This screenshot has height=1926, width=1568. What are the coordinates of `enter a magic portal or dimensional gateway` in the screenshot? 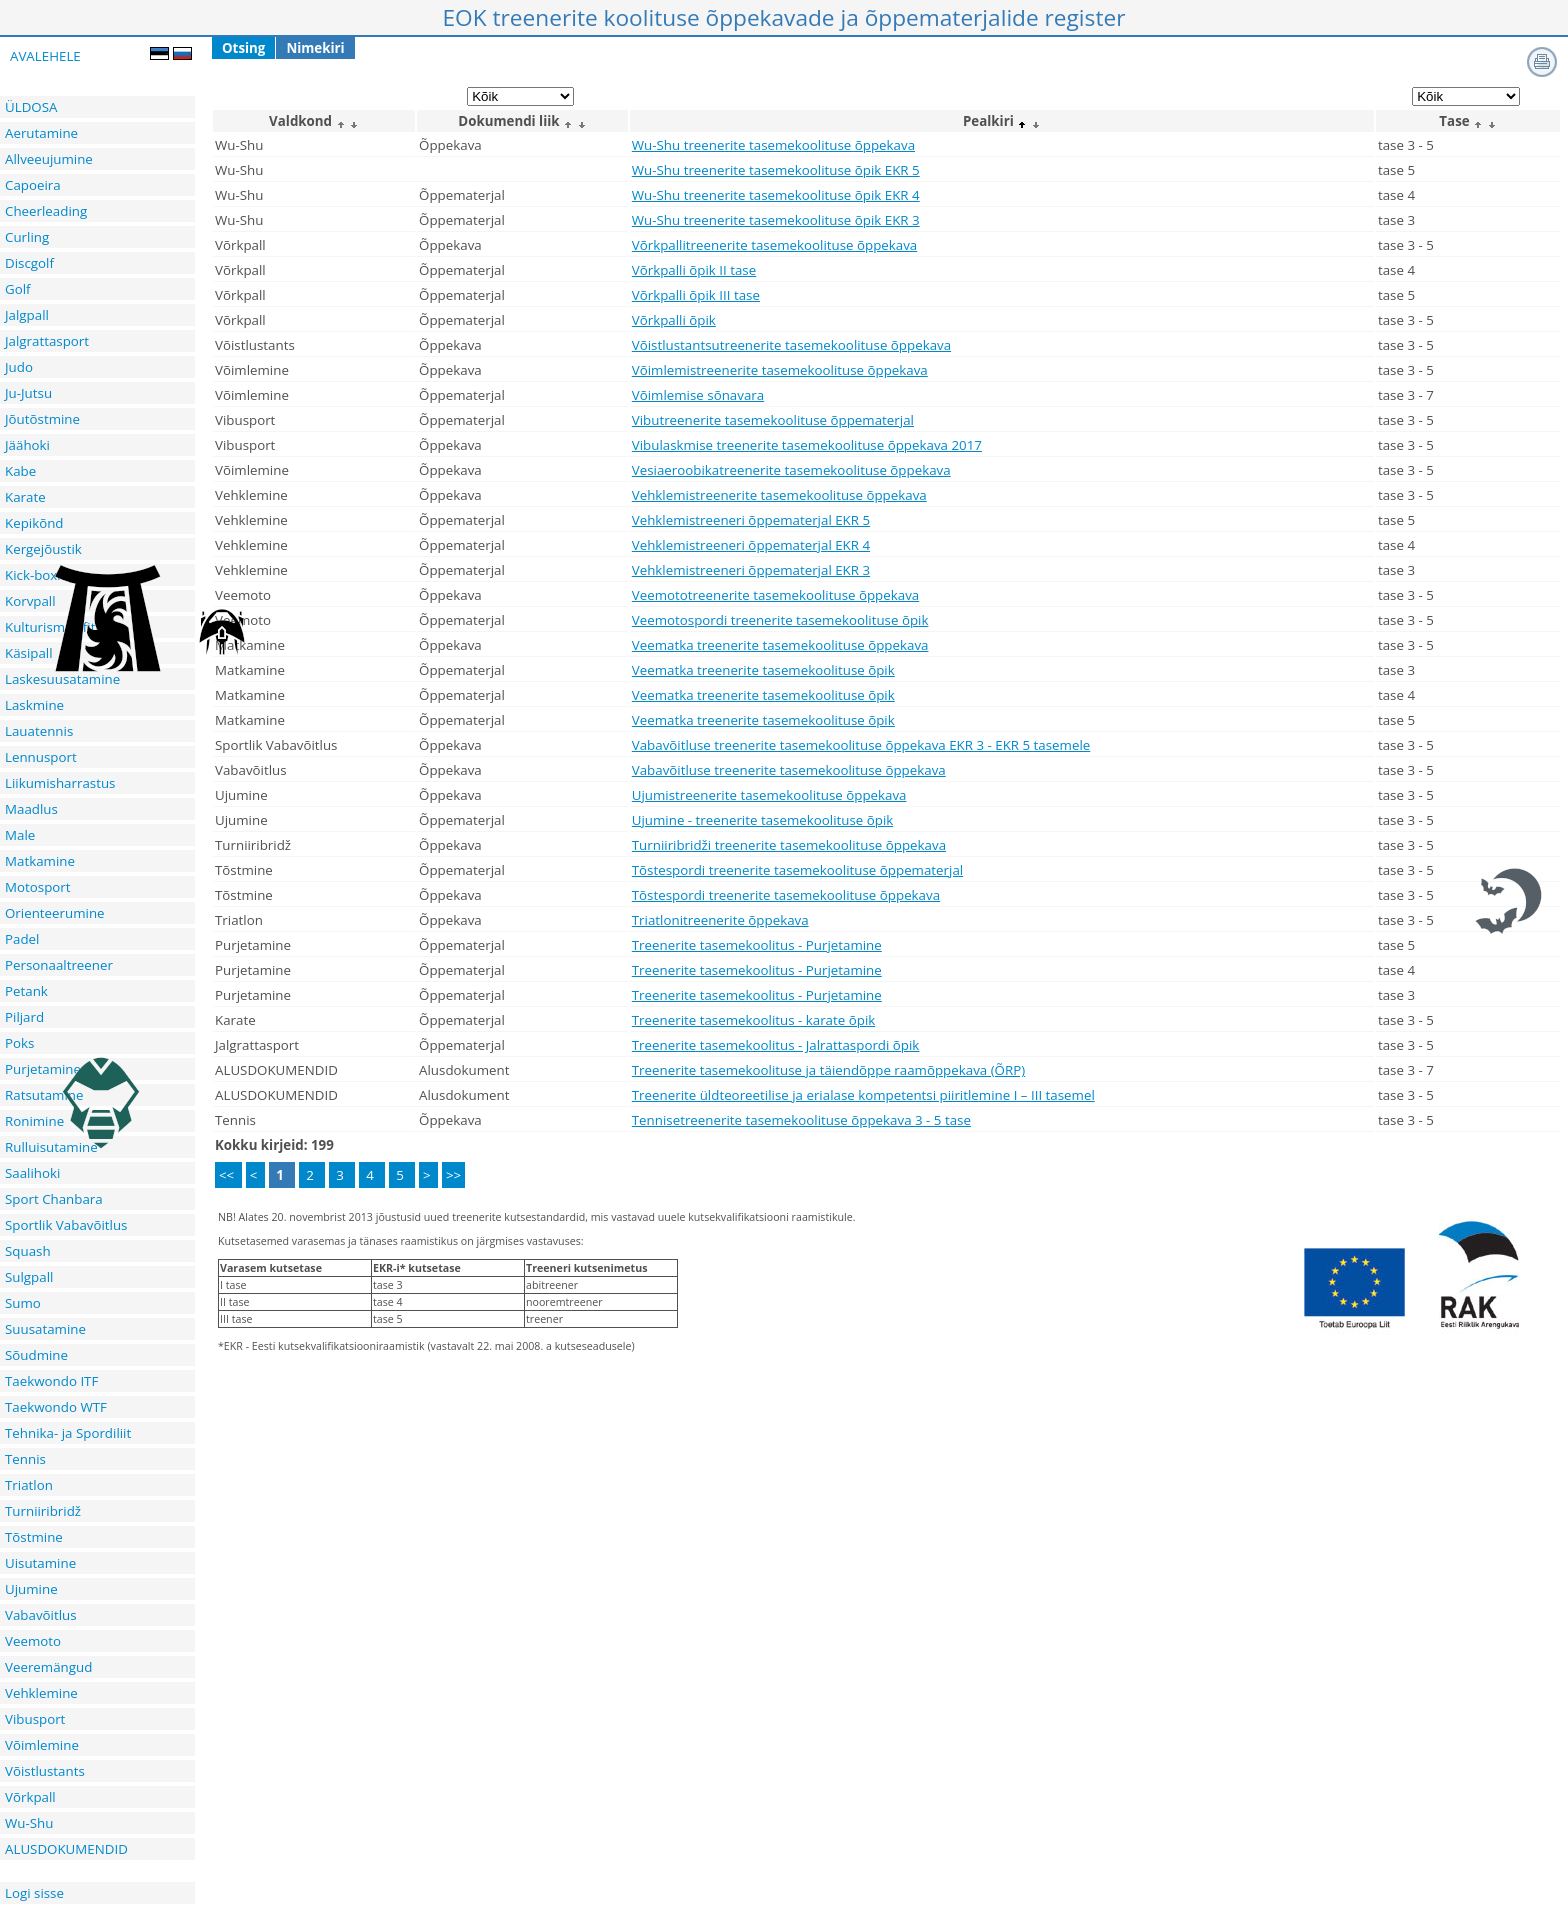 It's located at (108, 619).